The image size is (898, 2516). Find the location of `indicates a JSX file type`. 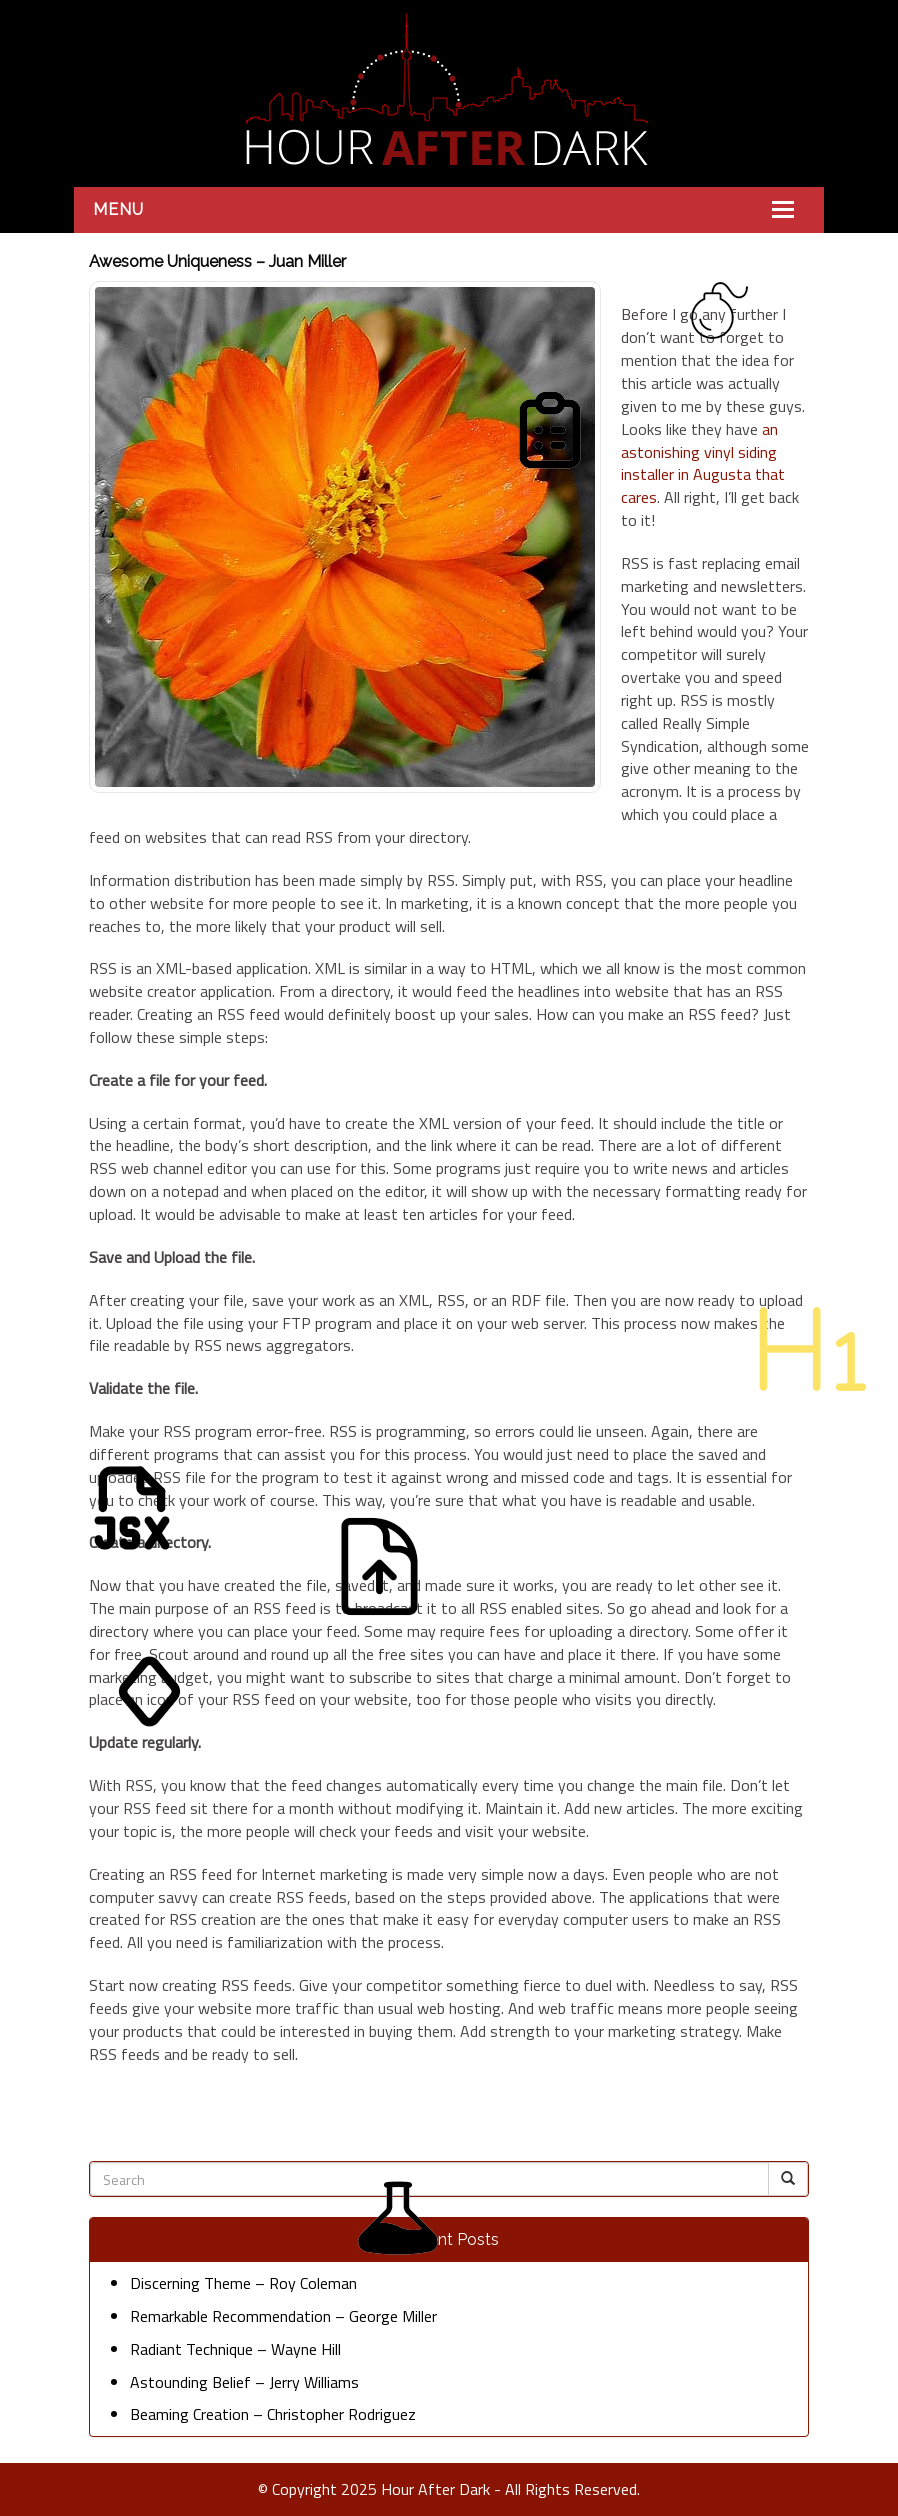

indicates a JSX file type is located at coordinates (132, 1508).